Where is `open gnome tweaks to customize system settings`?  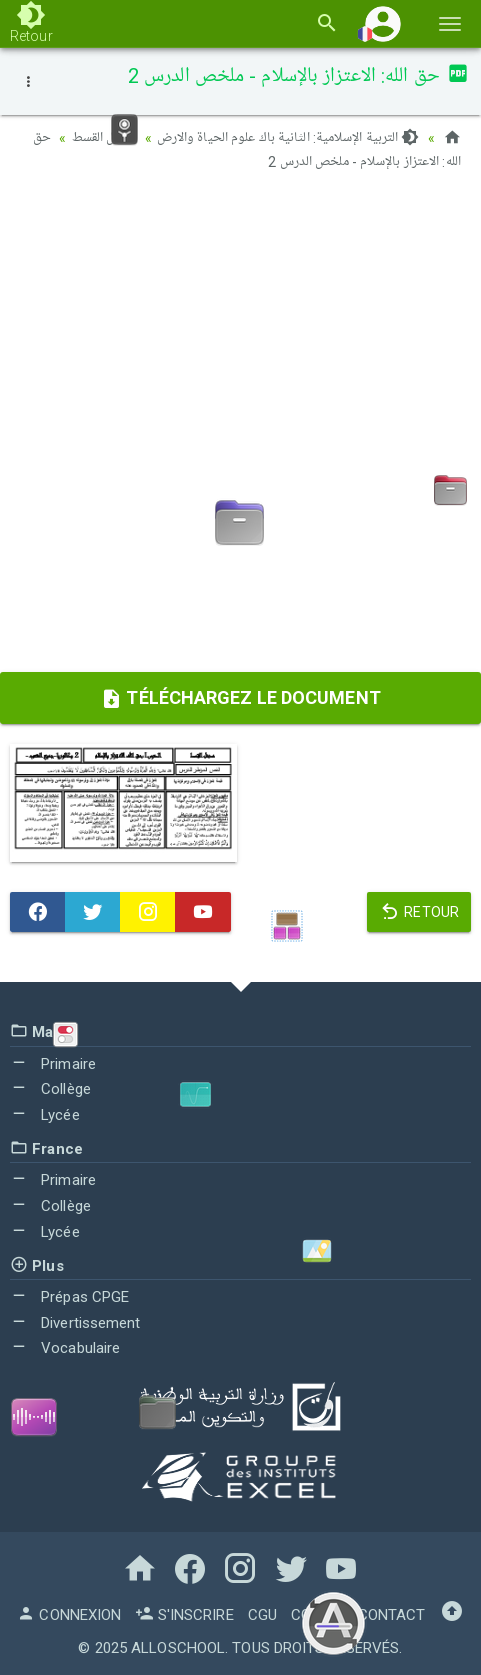
open gnome tweaks to customize system settings is located at coordinates (65, 1034).